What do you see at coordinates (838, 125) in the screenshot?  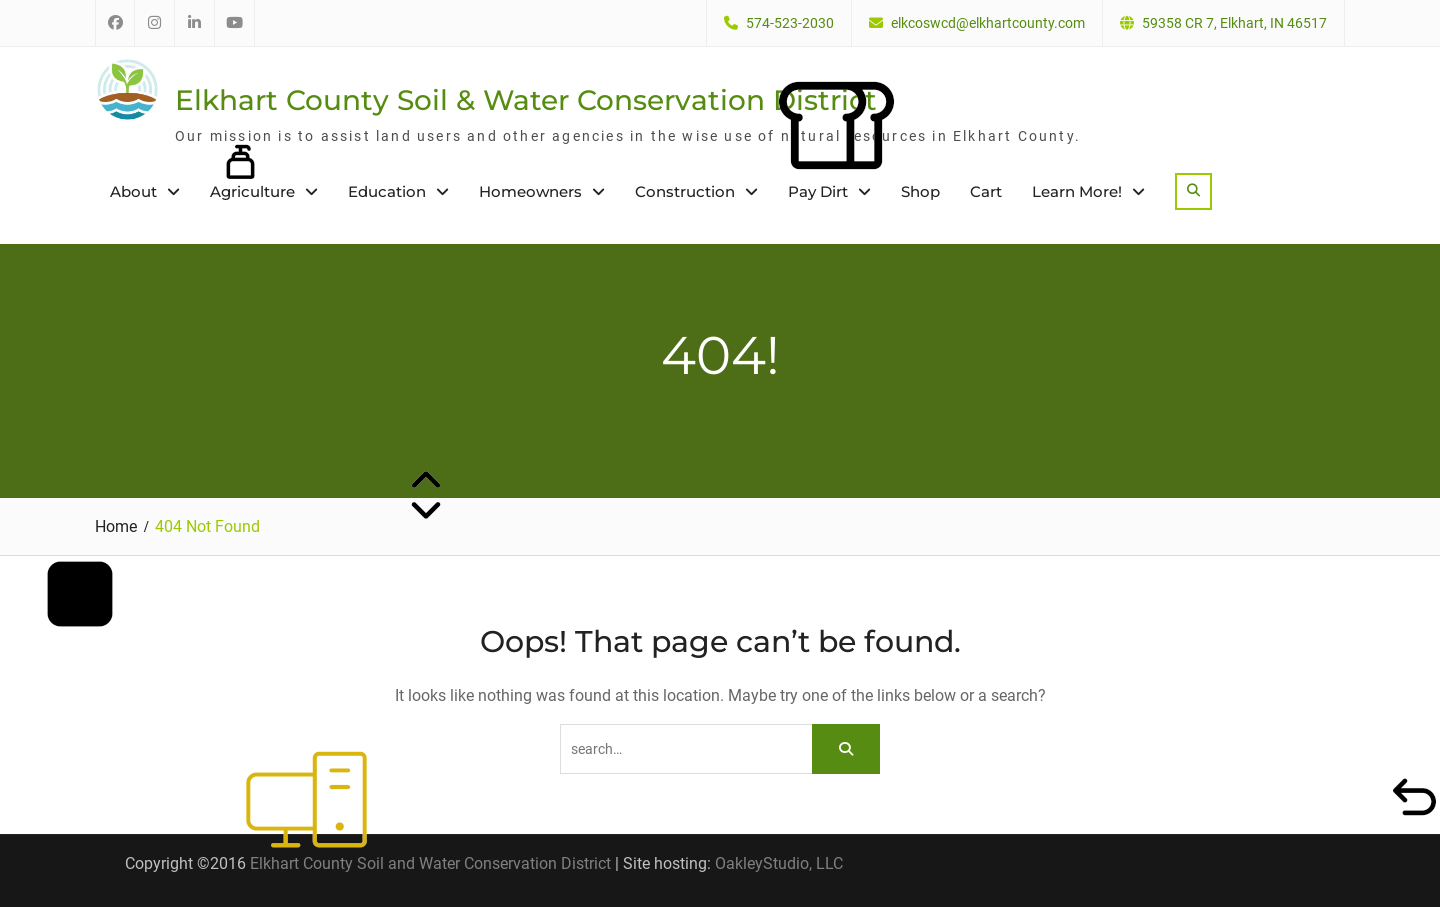 I see `browse bakery or bread products` at bounding box center [838, 125].